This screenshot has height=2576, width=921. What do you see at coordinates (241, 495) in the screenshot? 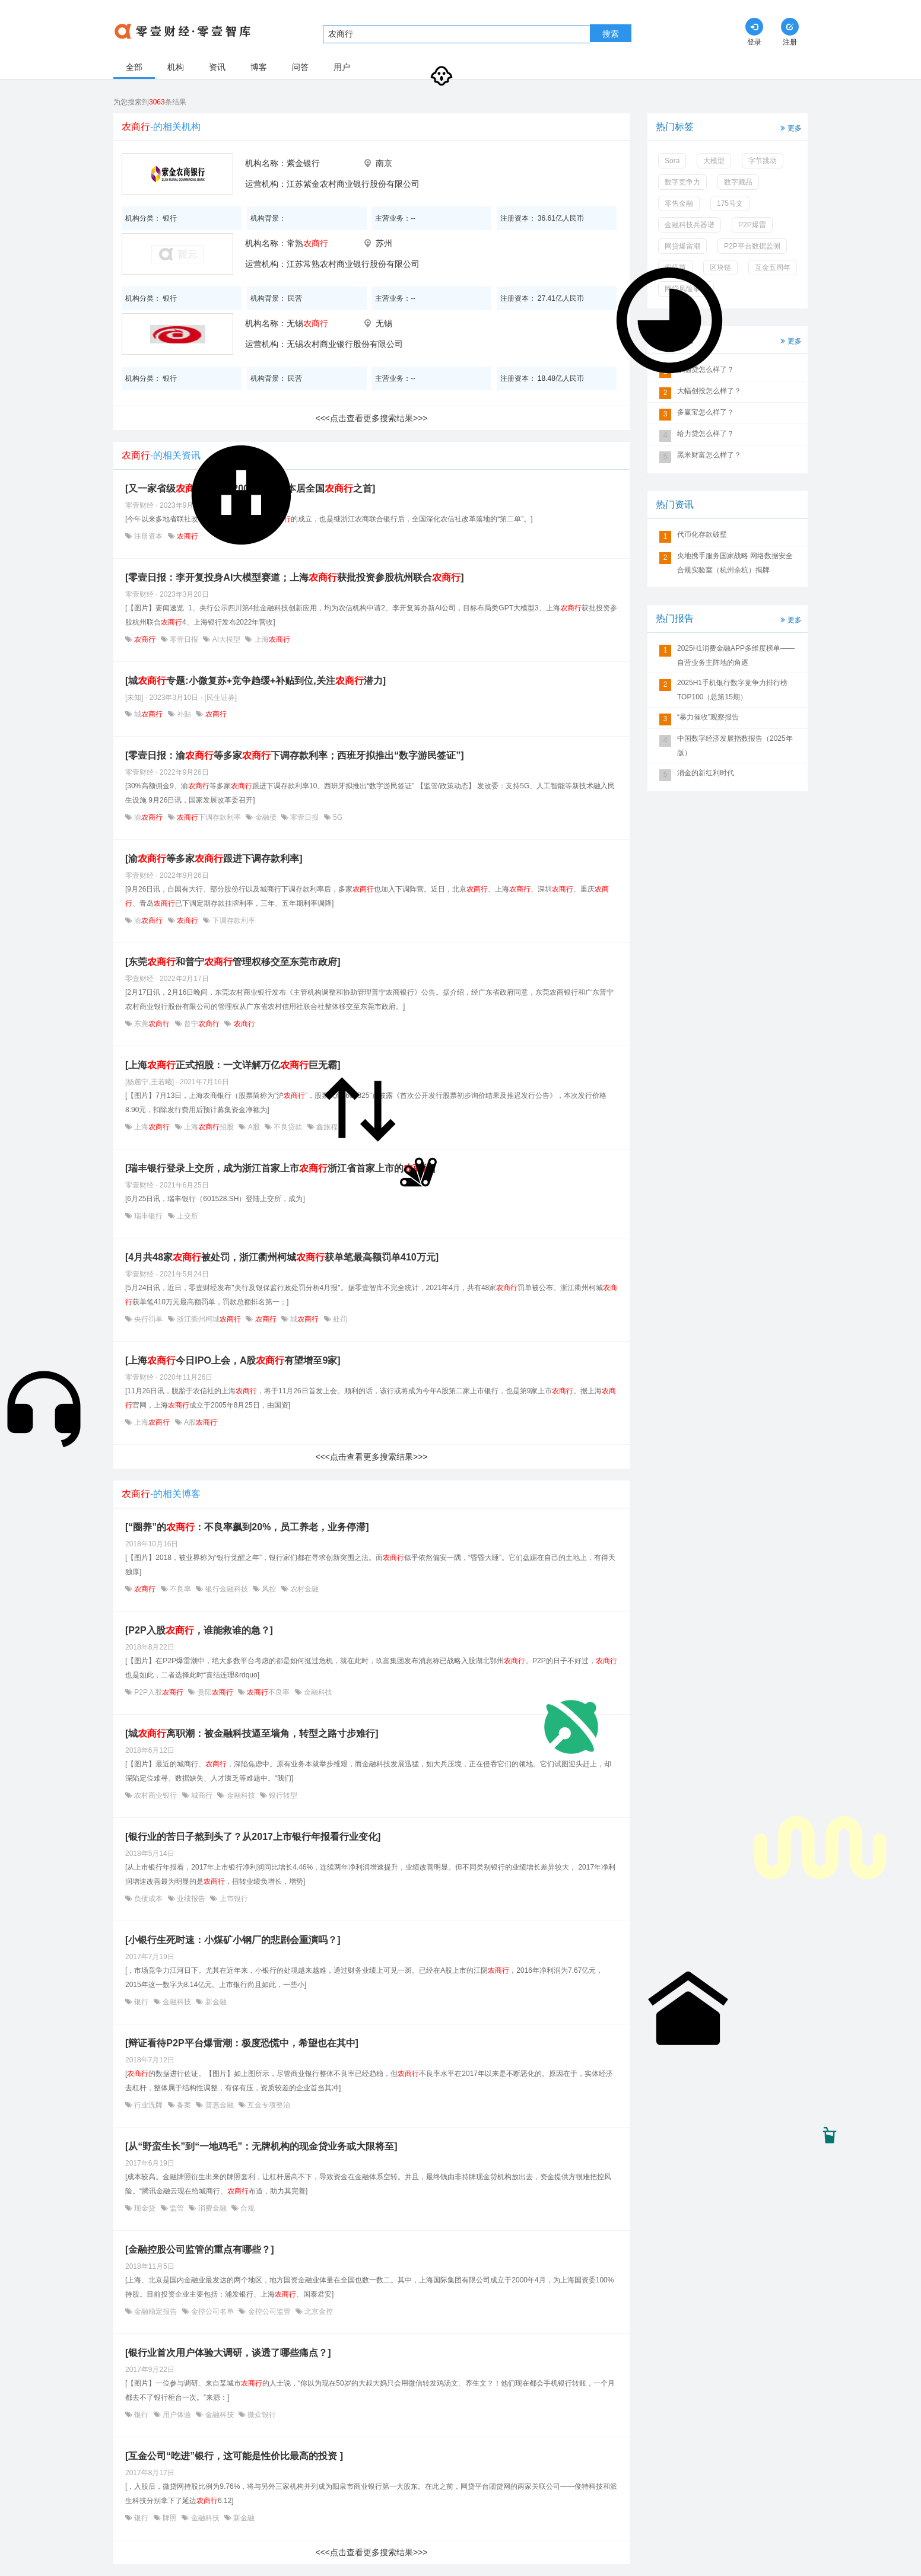
I see `electrical outlet or power socket indicator` at bounding box center [241, 495].